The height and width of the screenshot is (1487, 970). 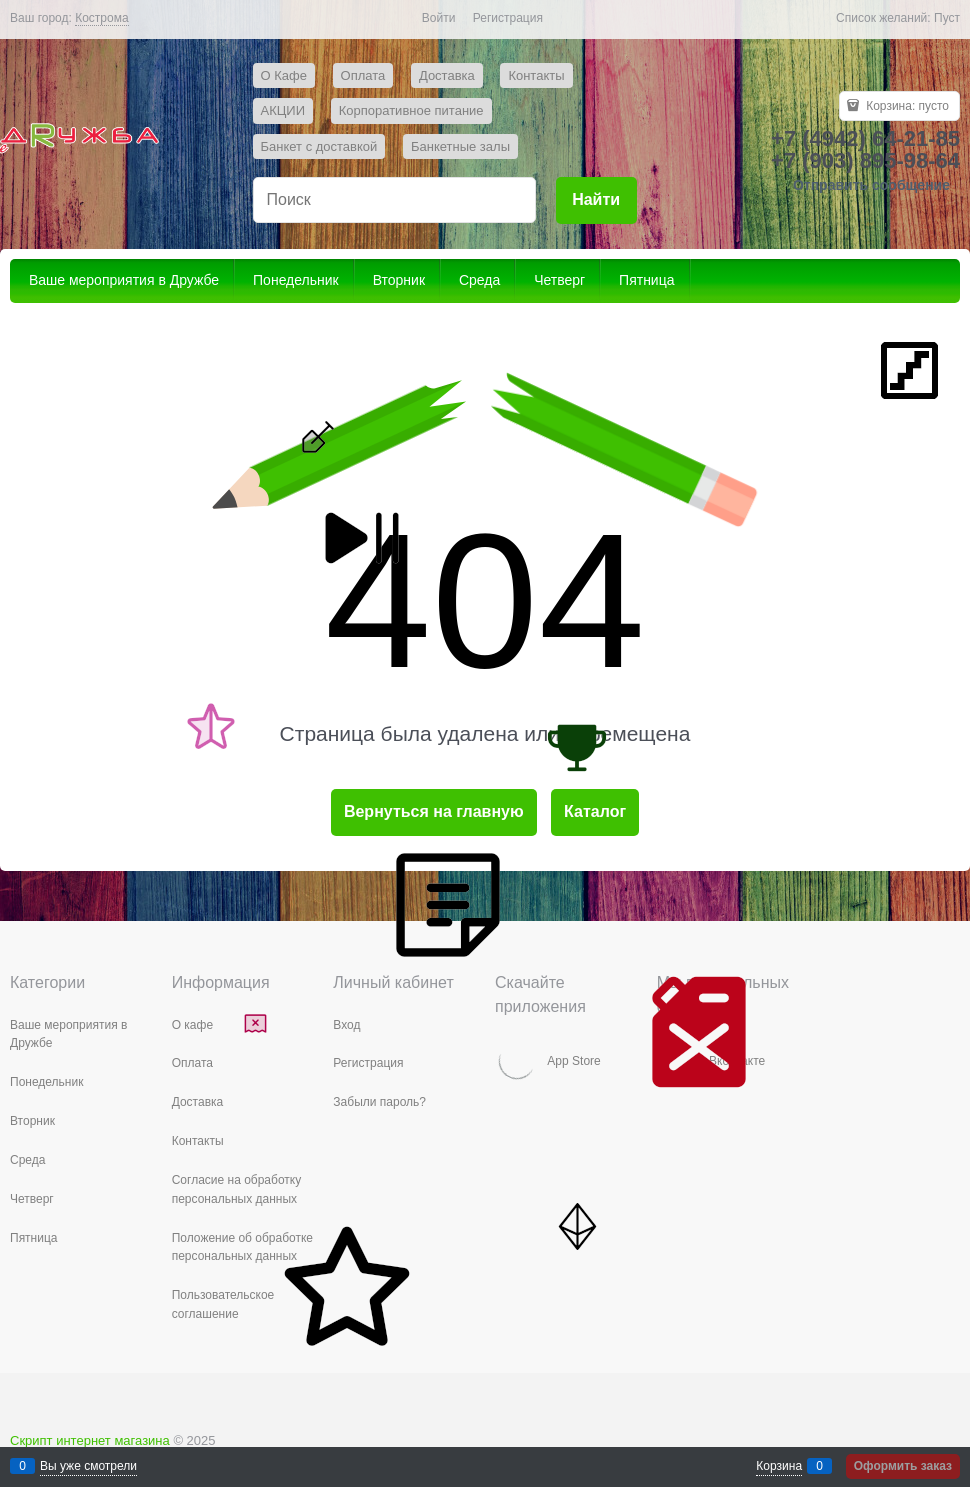 I want to click on view achievements or awards, so click(x=577, y=746).